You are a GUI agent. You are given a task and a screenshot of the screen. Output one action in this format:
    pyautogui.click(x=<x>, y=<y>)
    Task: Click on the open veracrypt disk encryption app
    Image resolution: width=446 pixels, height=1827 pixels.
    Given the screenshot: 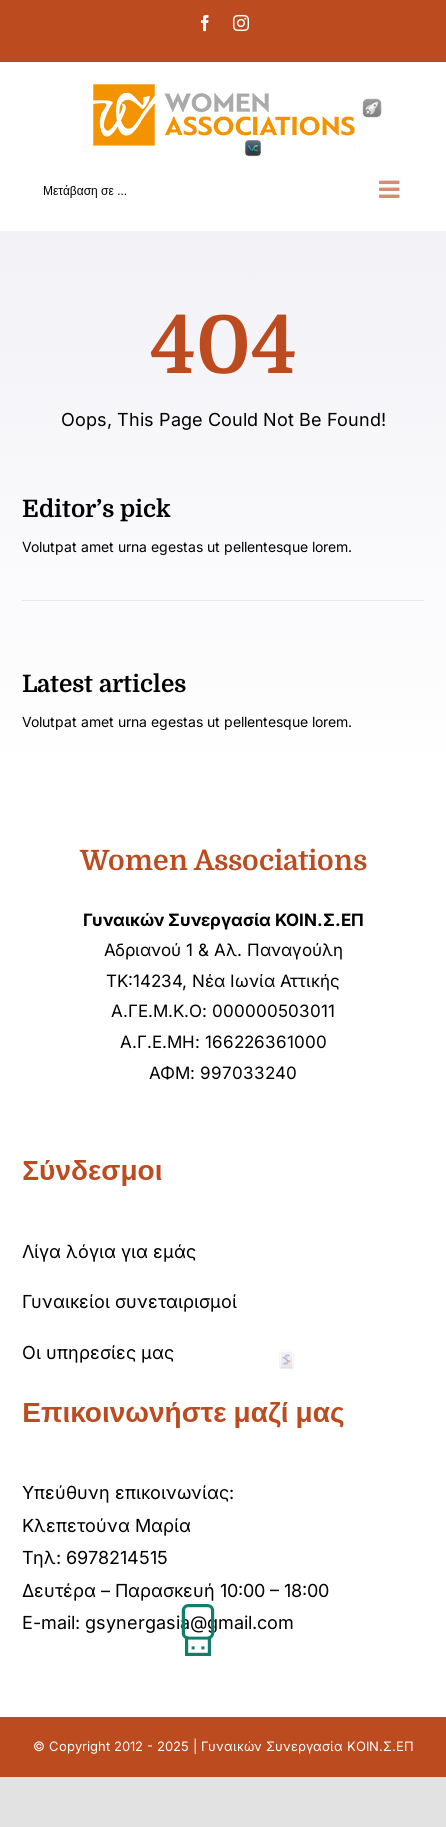 What is the action you would take?
    pyautogui.click(x=253, y=148)
    